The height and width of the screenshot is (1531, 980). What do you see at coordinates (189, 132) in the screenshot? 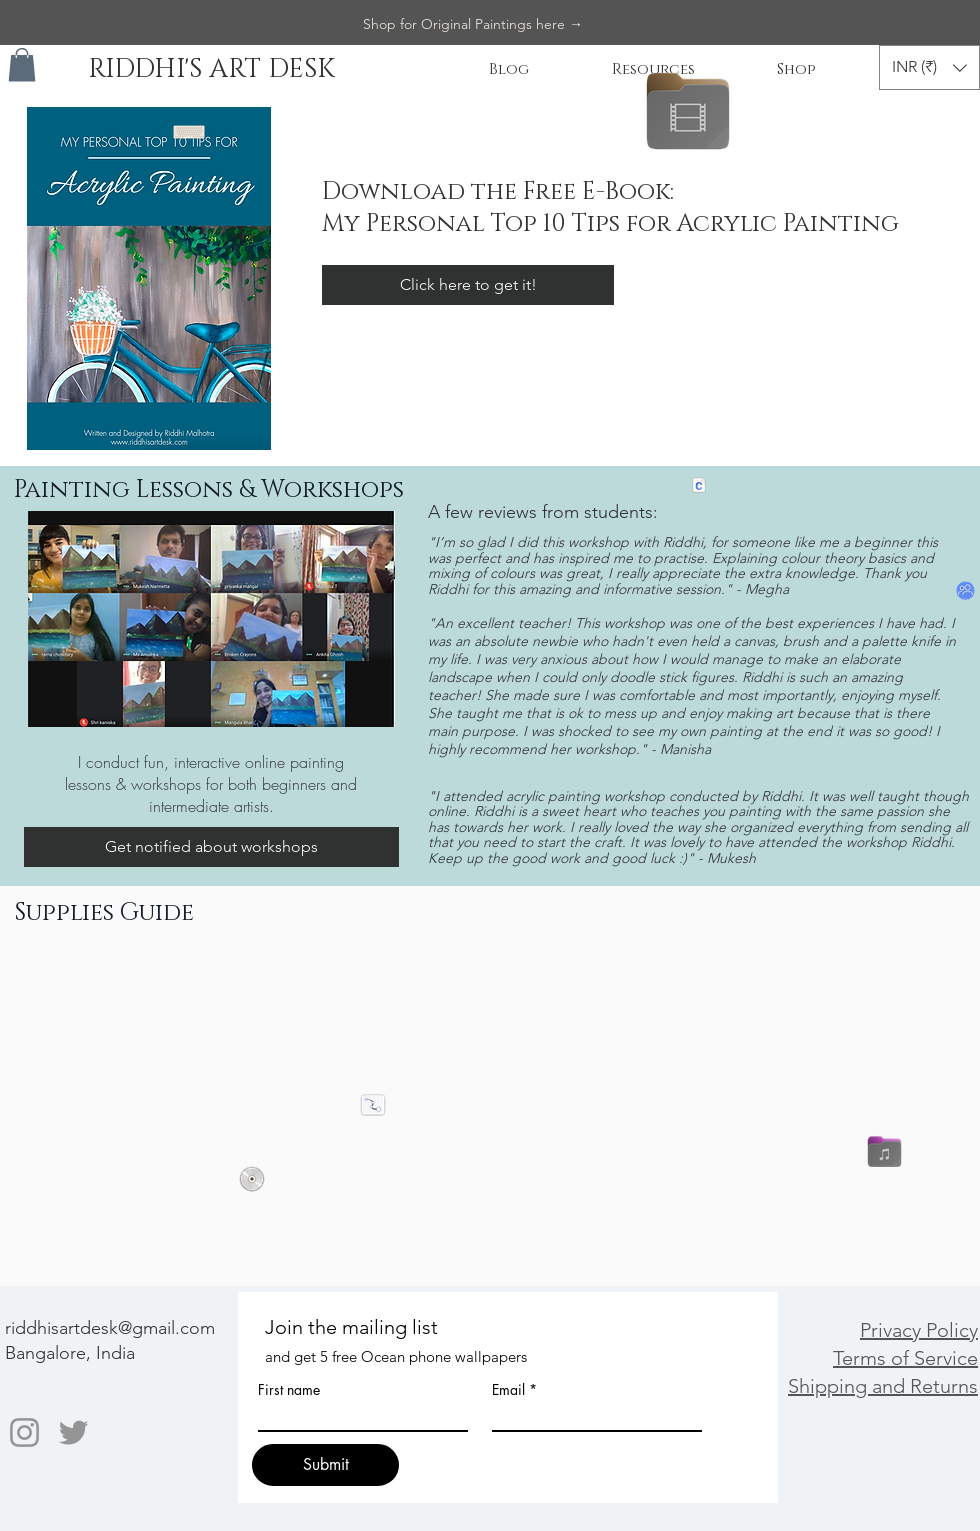
I see `apple magic keyboard with touch id in yellow` at bounding box center [189, 132].